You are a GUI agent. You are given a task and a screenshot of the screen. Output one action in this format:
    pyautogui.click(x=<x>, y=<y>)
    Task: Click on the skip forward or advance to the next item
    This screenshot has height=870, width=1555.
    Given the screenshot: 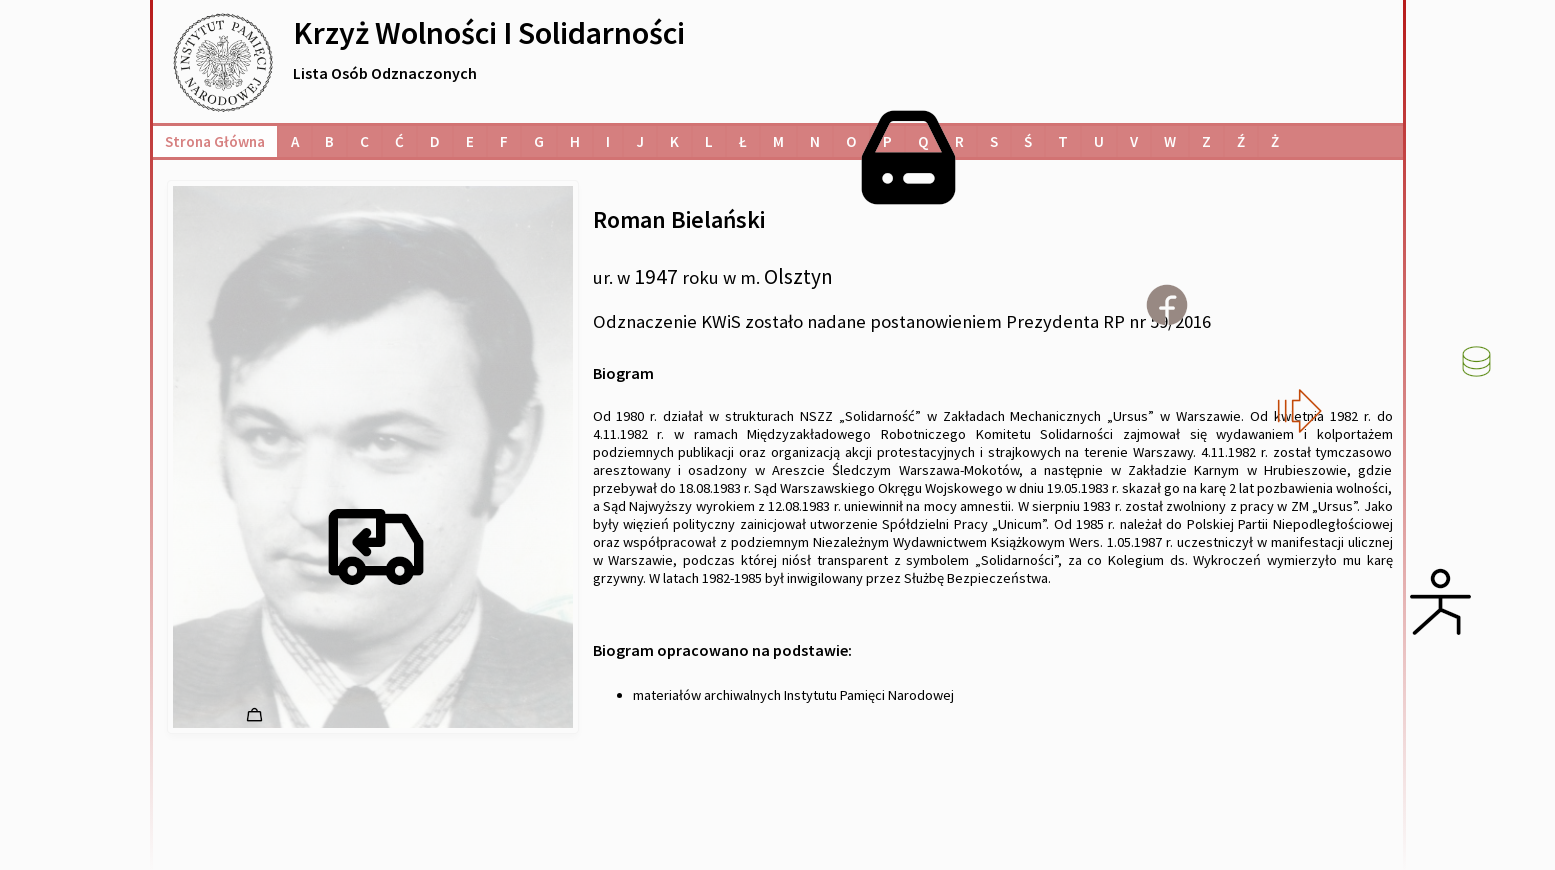 What is the action you would take?
    pyautogui.click(x=1298, y=411)
    